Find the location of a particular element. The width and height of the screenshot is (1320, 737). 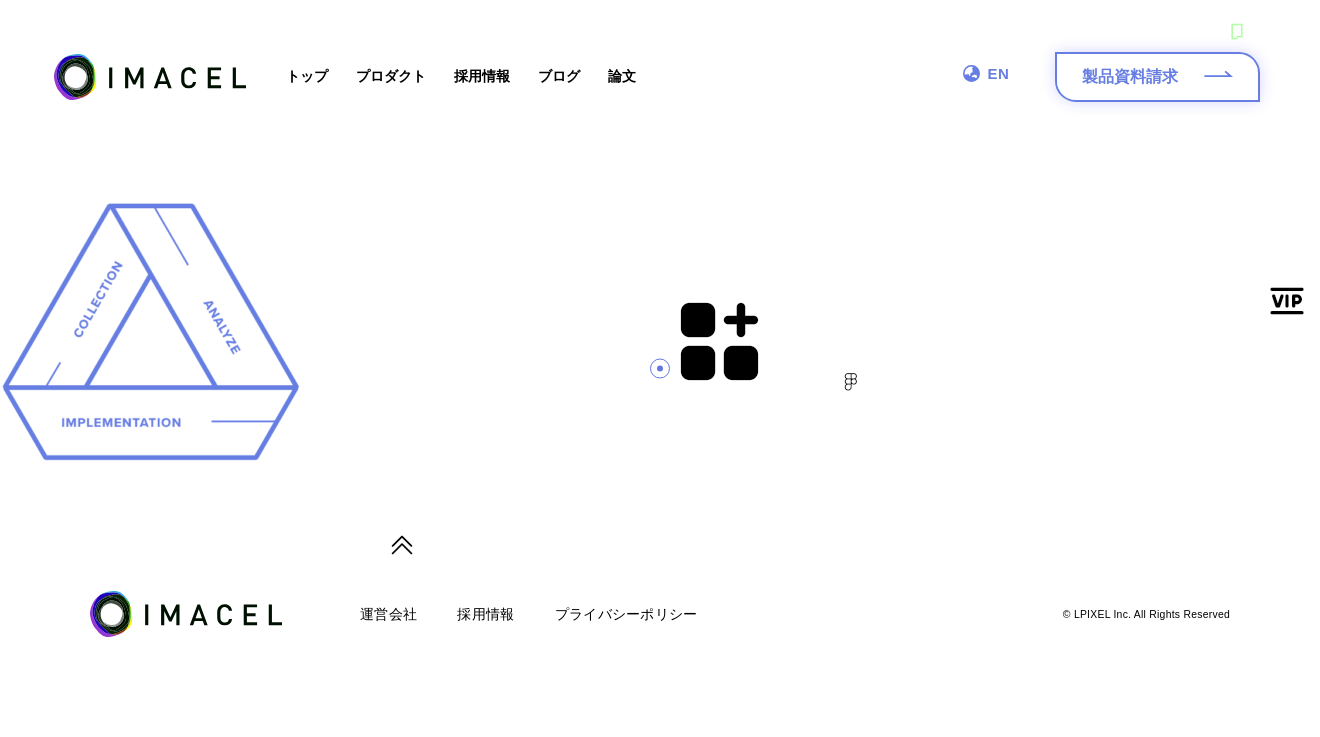

access VIP member benefits or status is located at coordinates (1287, 301).